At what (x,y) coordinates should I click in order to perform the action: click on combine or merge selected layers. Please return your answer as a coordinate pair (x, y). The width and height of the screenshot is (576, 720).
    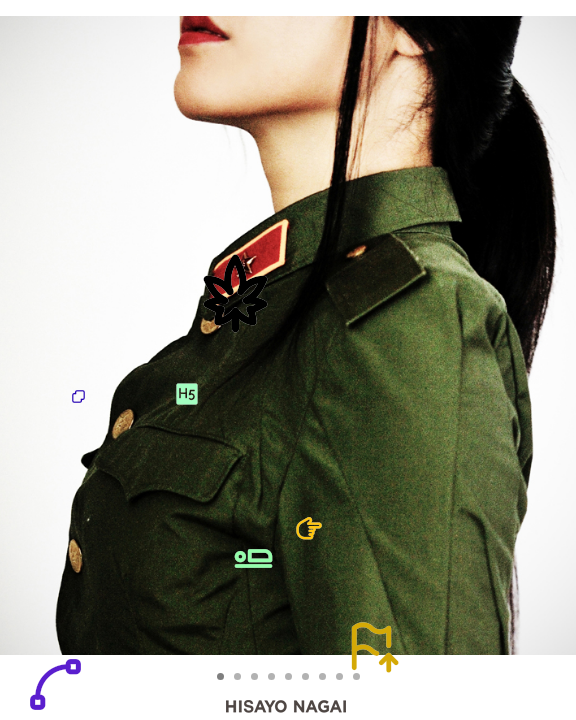
    Looking at the image, I should click on (78, 396).